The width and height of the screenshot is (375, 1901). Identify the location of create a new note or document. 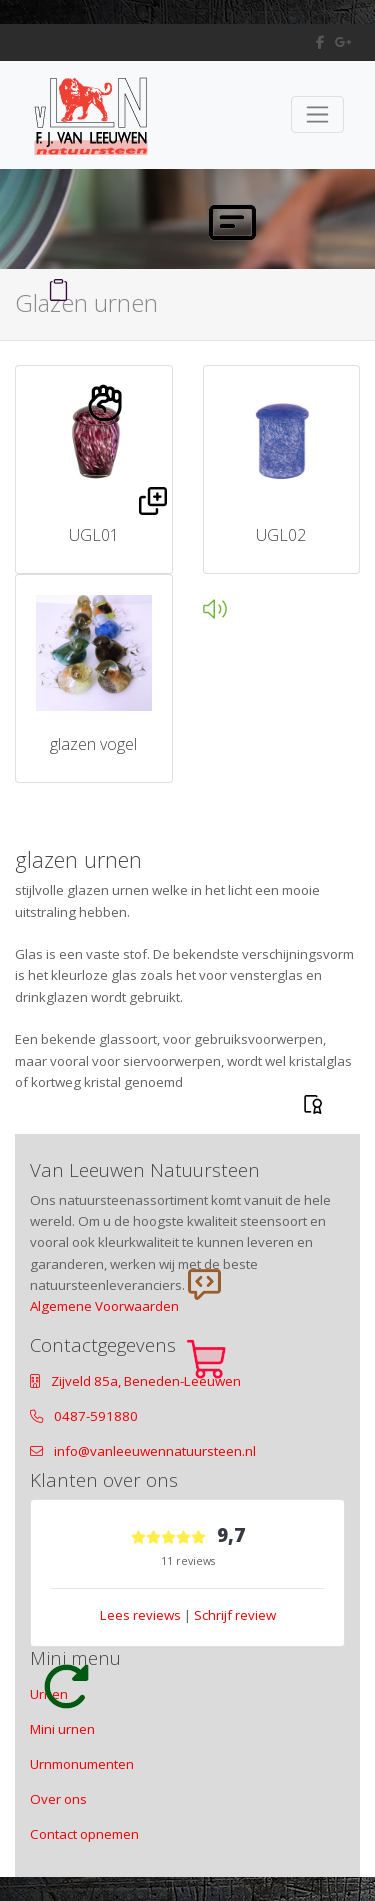
(232, 222).